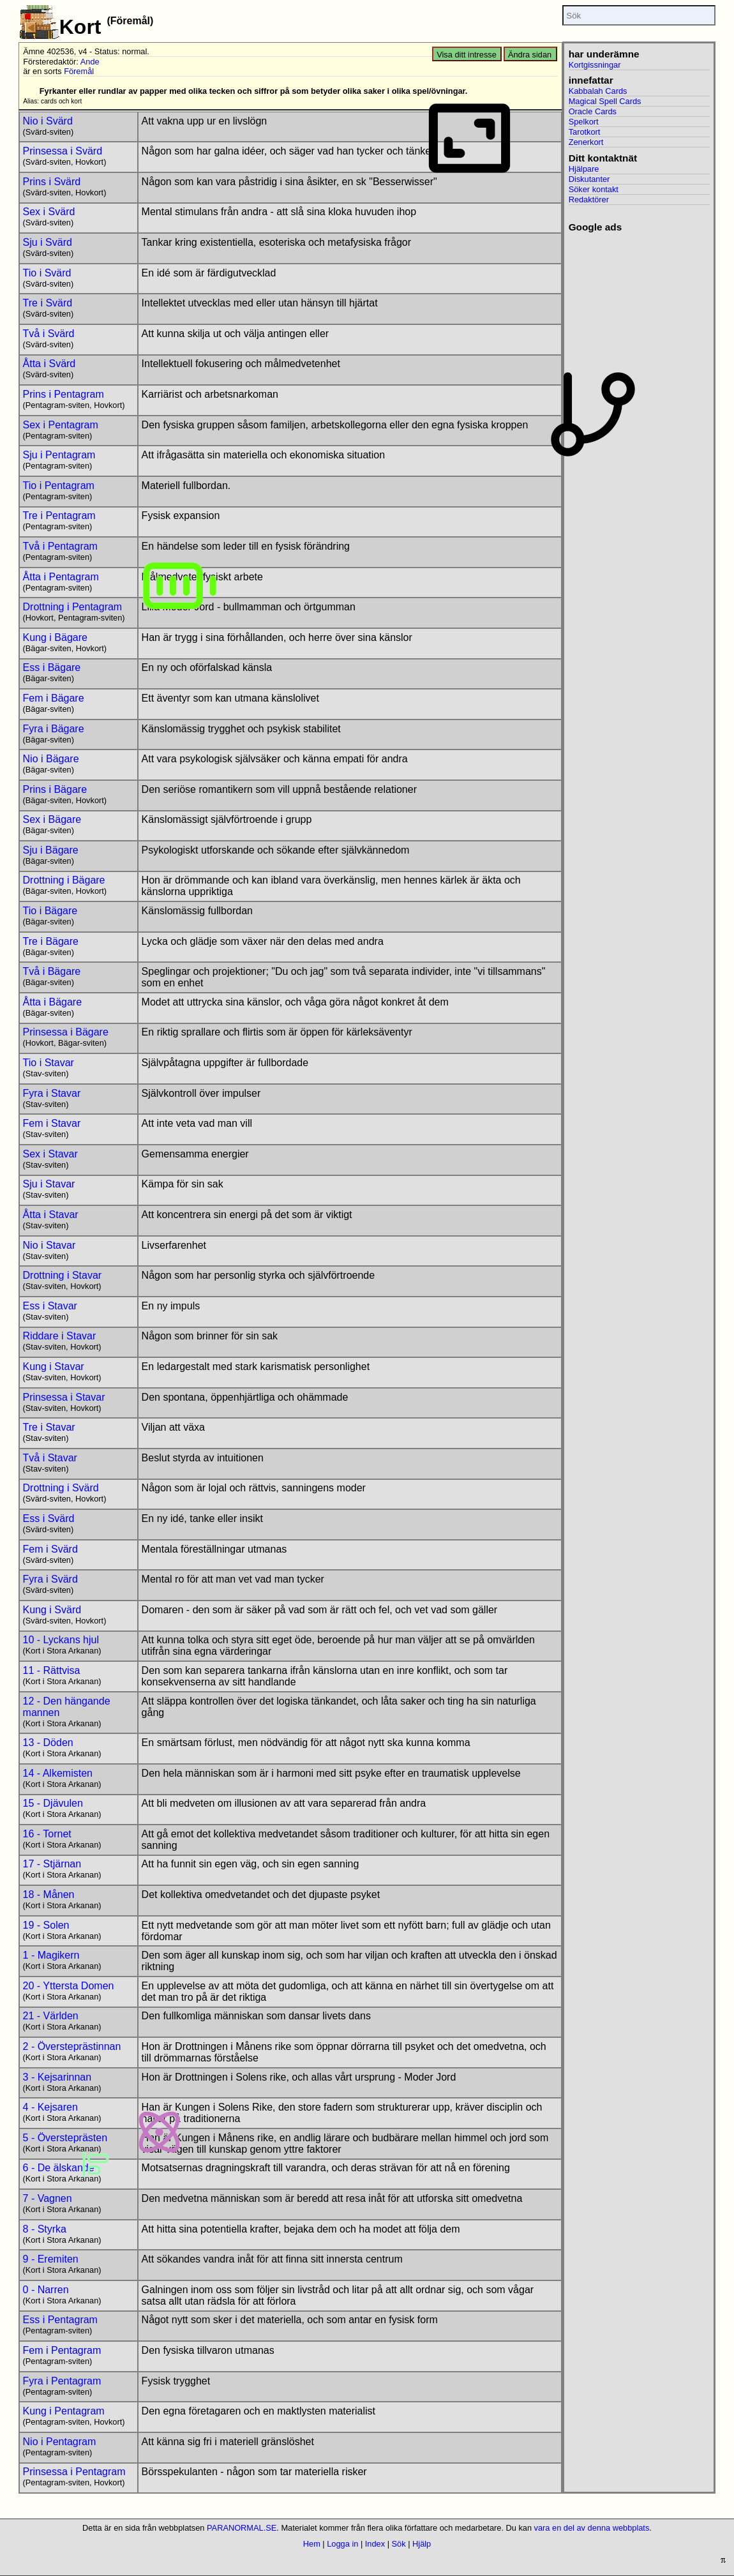 Image resolution: width=734 pixels, height=2576 pixels. I want to click on view or manage git branches, so click(593, 414).